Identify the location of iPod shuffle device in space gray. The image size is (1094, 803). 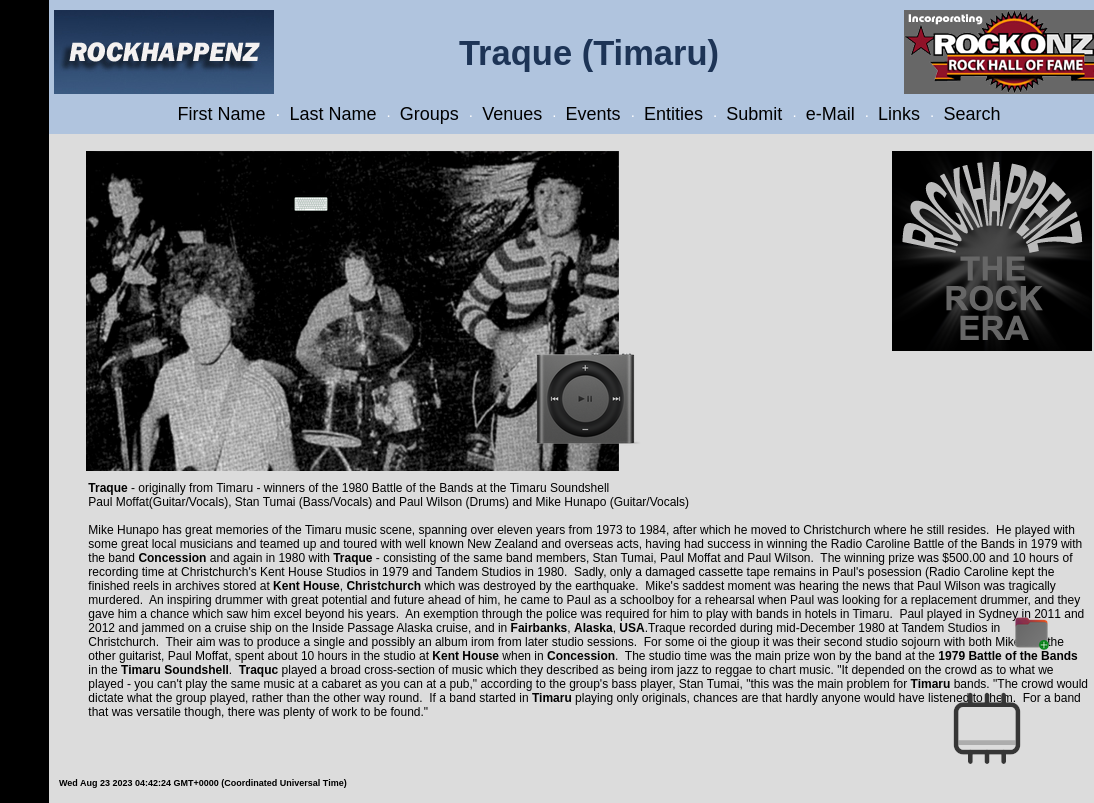
(585, 398).